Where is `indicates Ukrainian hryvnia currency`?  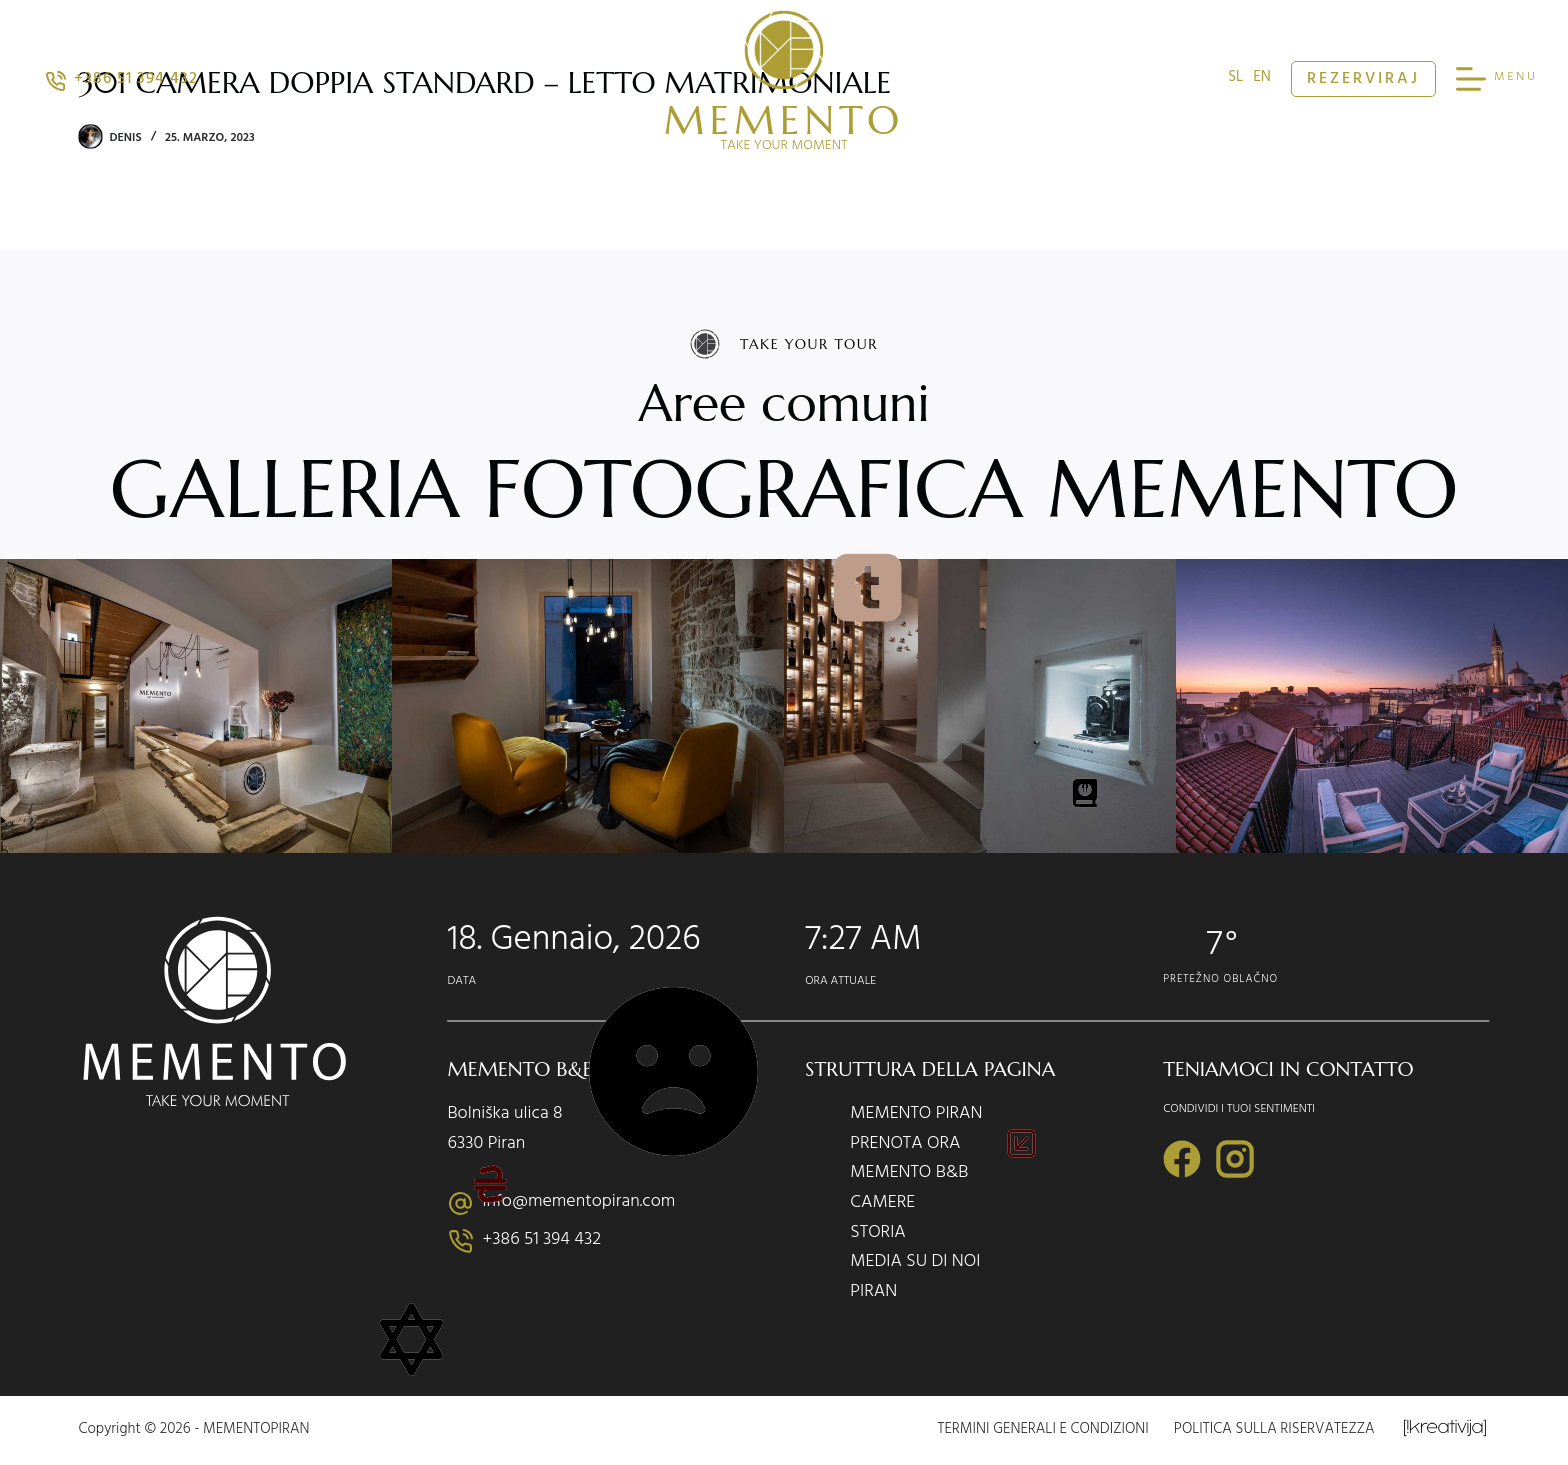 indicates Ukrainian hryvnia currency is located at coordinates (490, 1184).